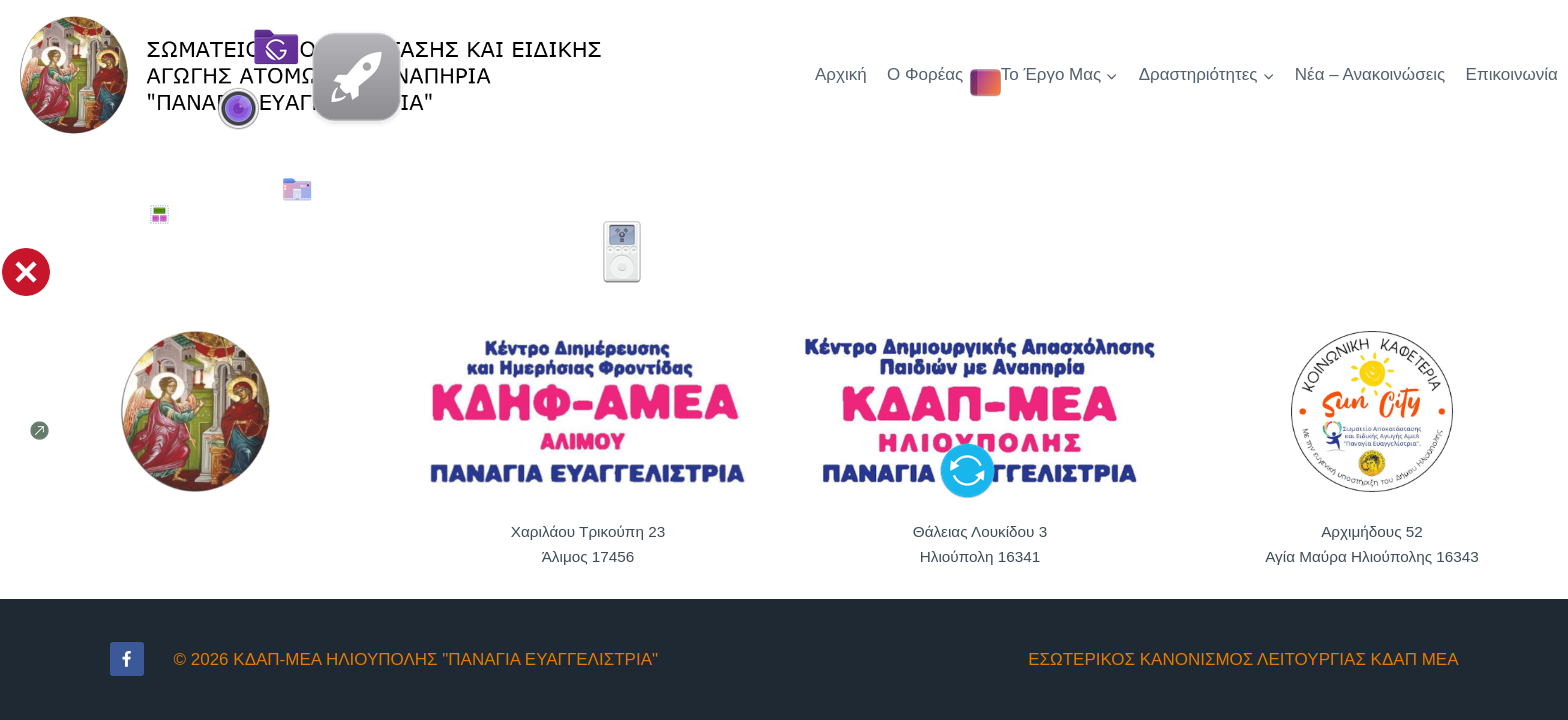 This screenshot has height=720, width=1568. I want to click on open the camera app to take photos or videos, so click(238, 108).